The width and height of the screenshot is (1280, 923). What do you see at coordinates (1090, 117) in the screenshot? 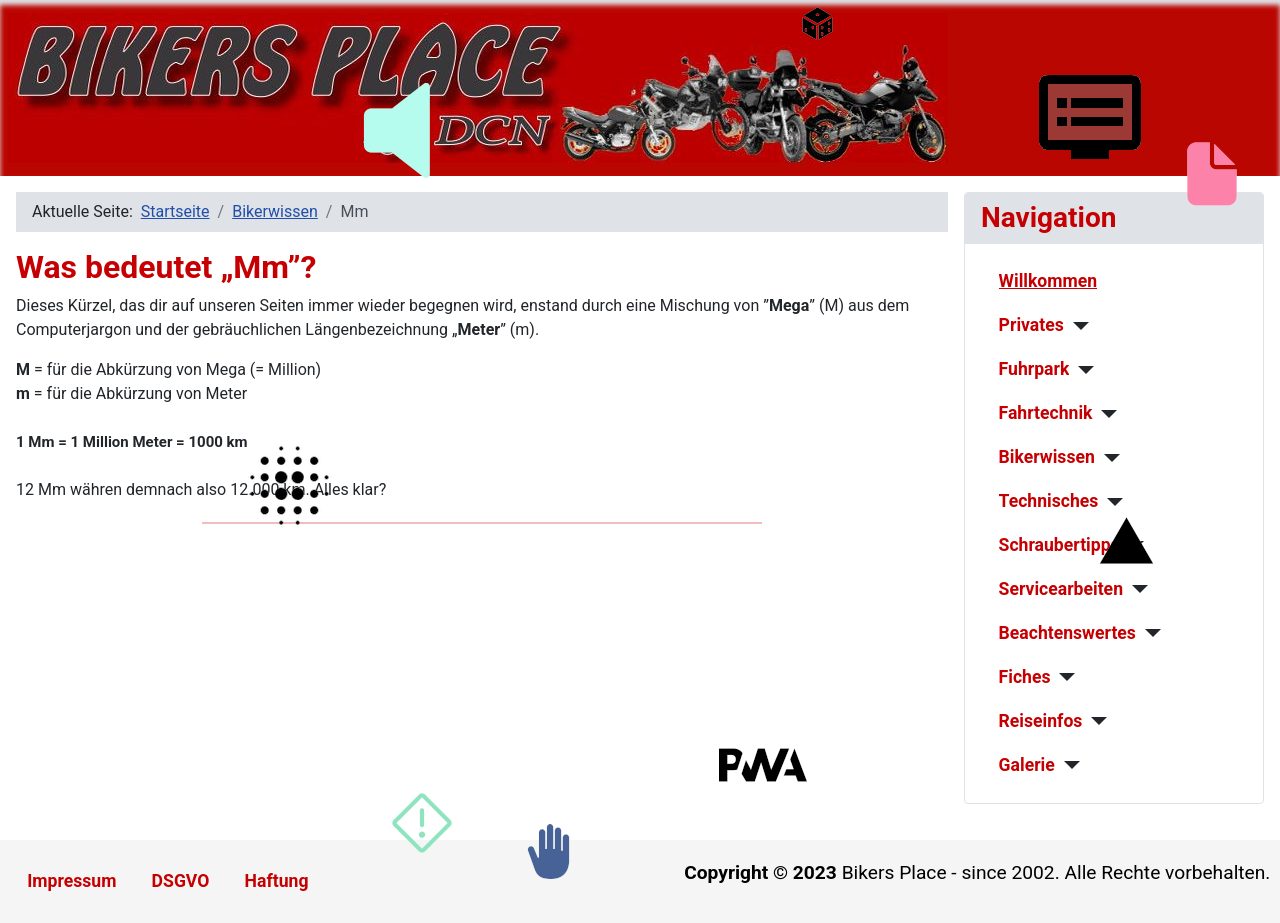
I see `access DVR or recorded content` at bounding box center [1090, 117].